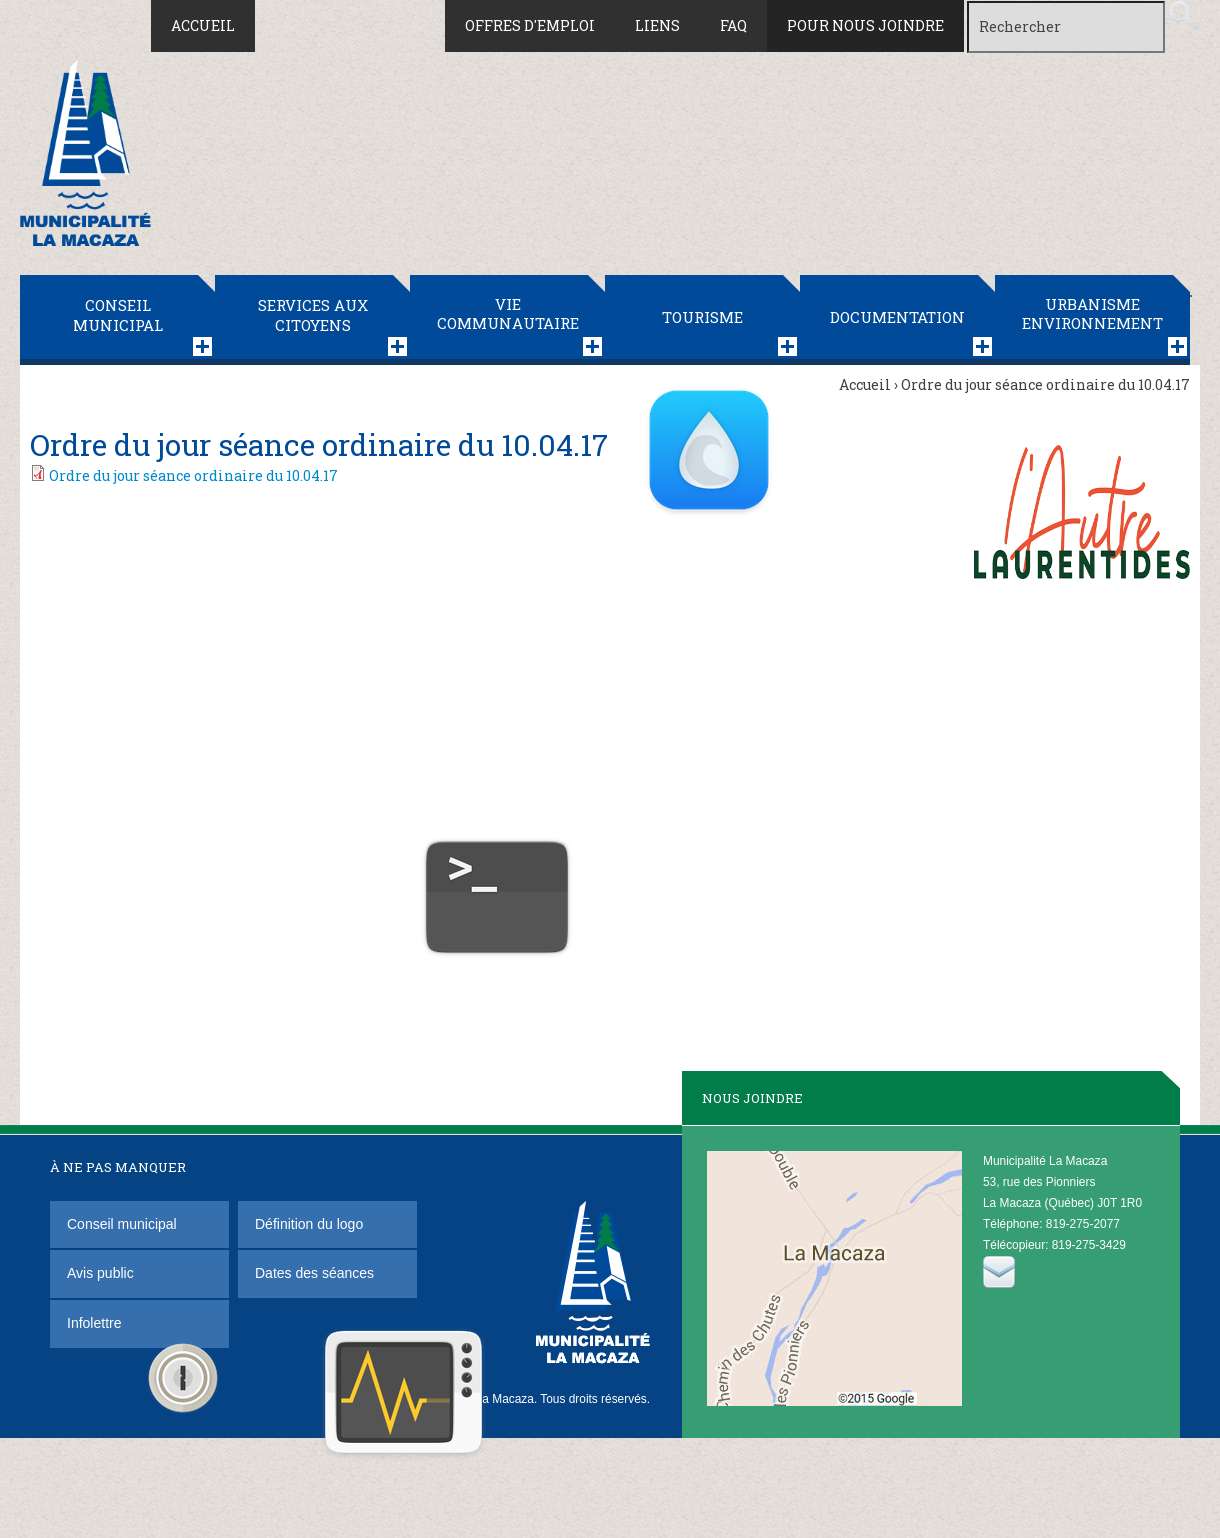 This screenshot has height=1538, width=1220. I want to click on open the terminal application, so click(497, 897).